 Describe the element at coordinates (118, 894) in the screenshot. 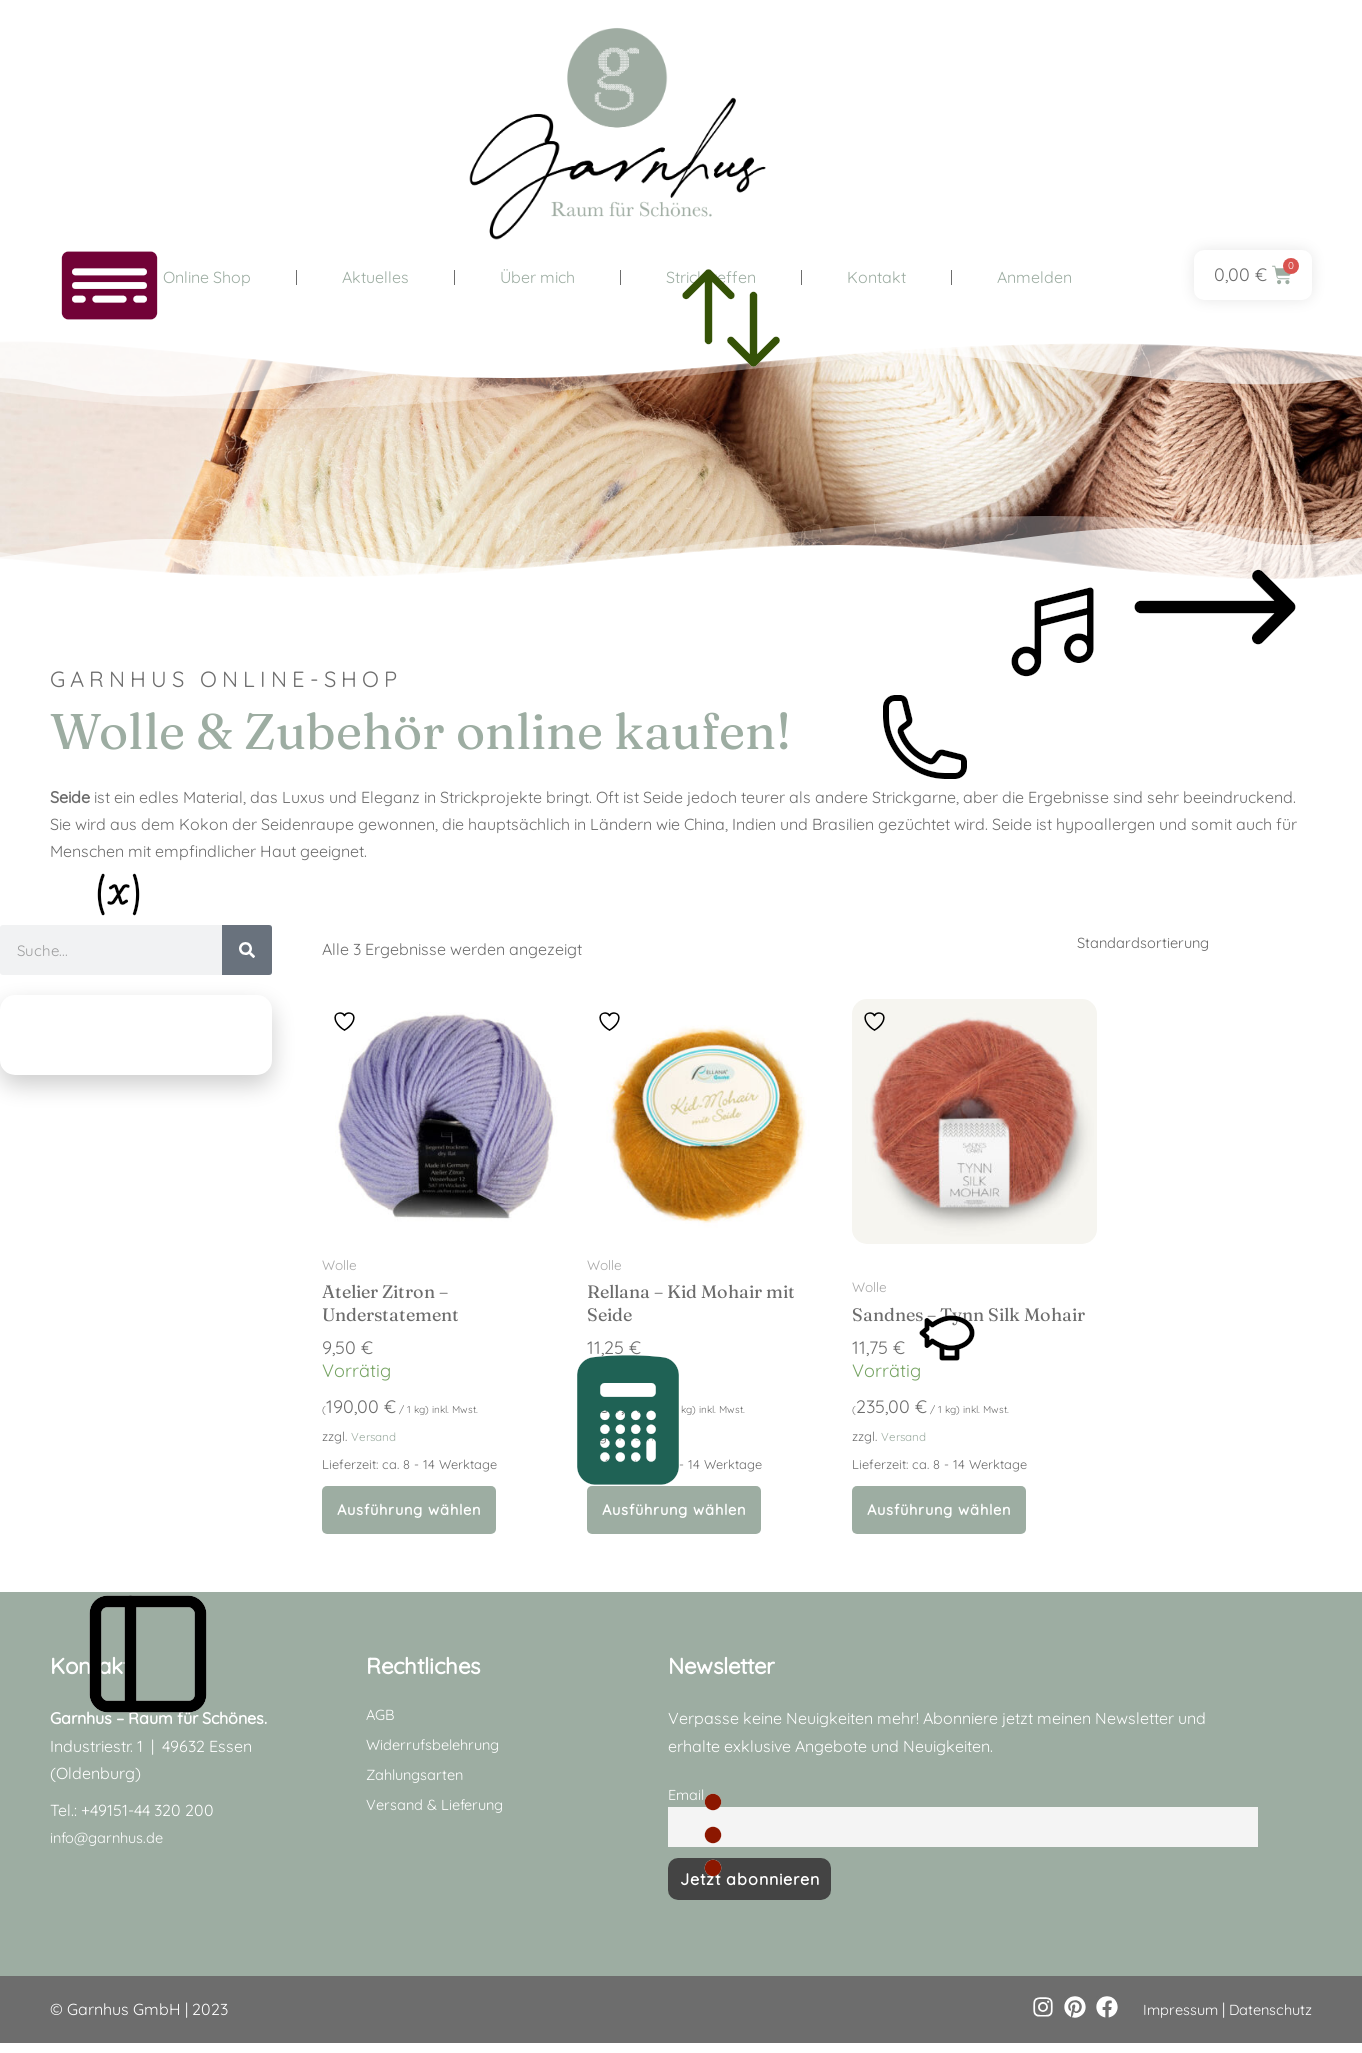

I see `access variable or parameter settings` at that location.